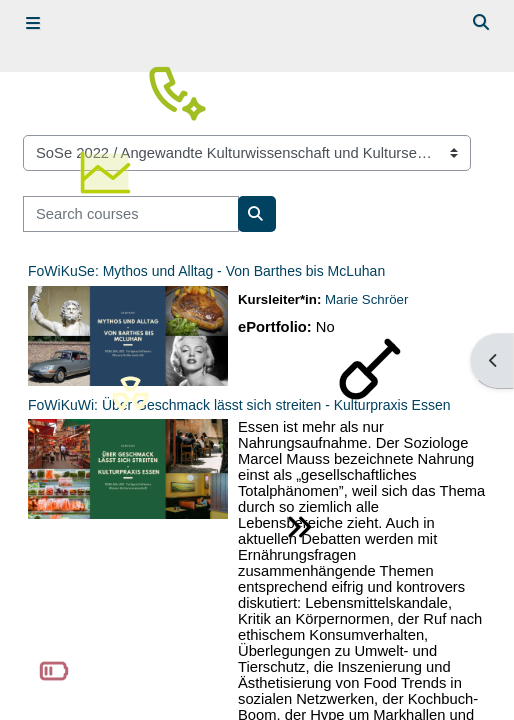 This screenshot has width=514, height=720. What do you see at coordinates (175, 90) in the screenshot?
I see `AI-powered calling or smart call features` at bounding box center [175, 90].